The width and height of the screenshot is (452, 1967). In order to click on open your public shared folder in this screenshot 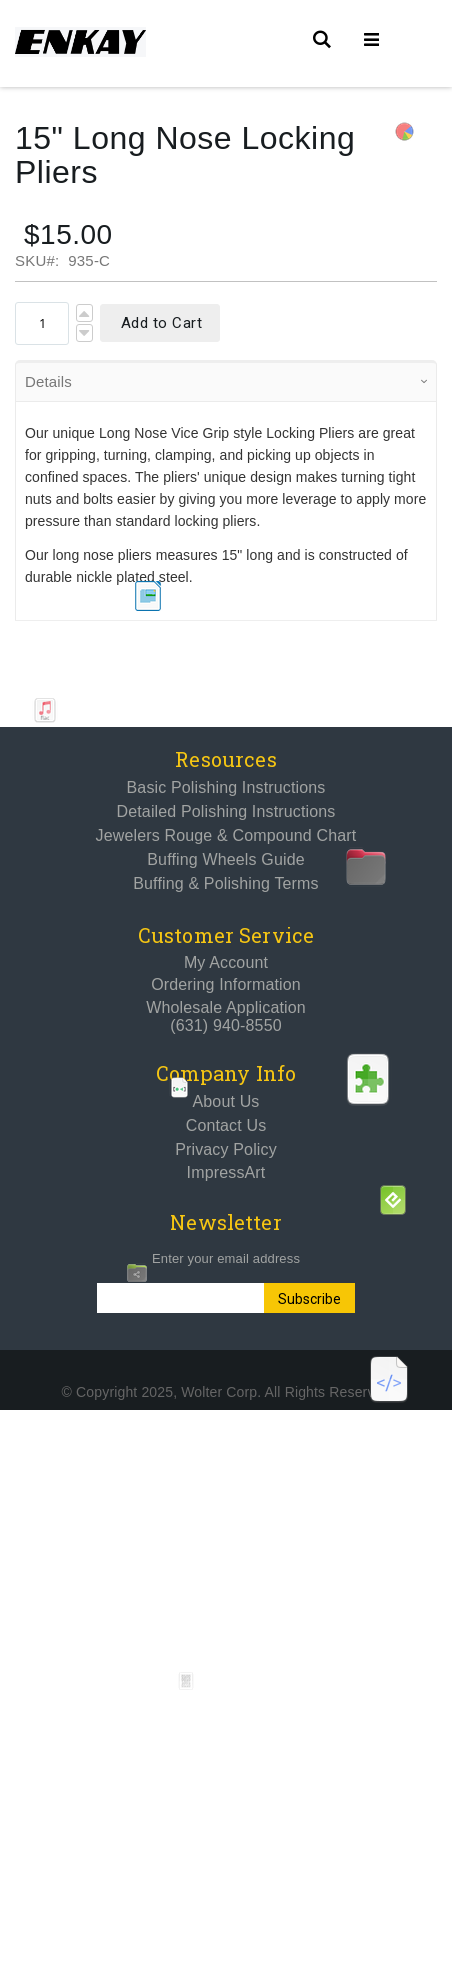, I will do `click(137, 1273)`.